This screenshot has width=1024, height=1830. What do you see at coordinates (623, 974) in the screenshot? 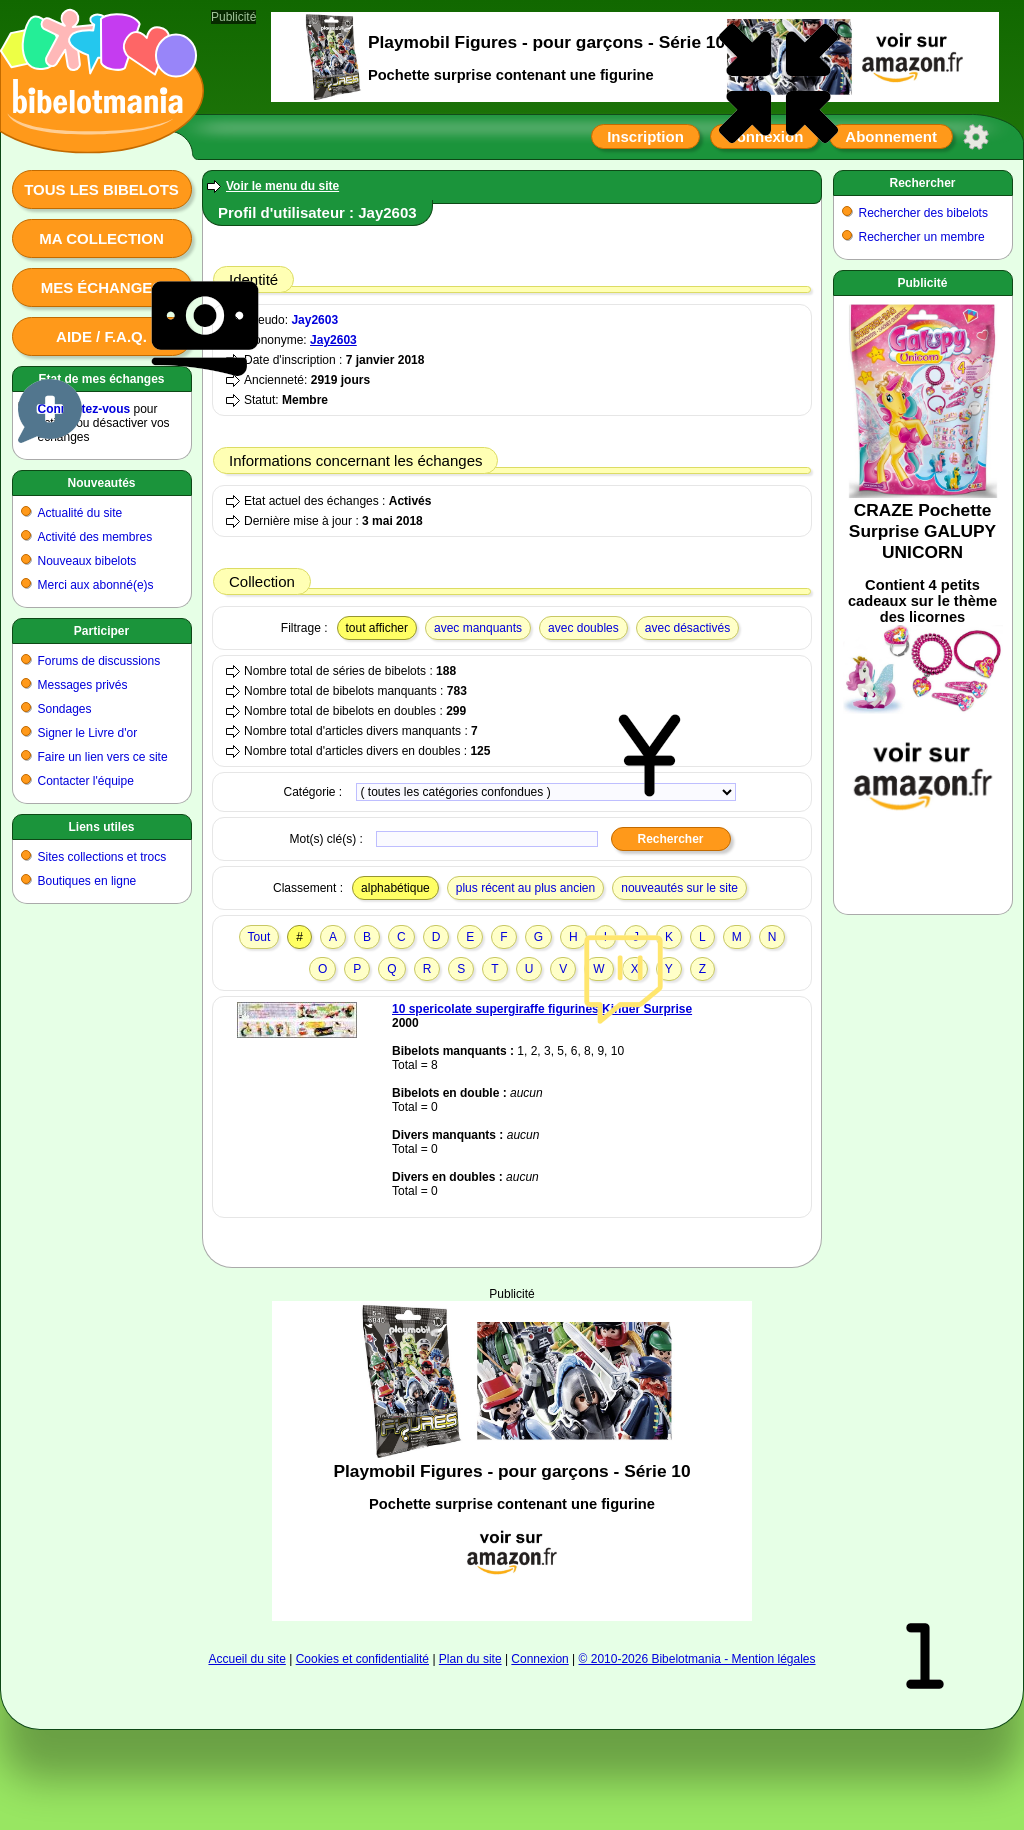
I see `open the Twitch app` at bounding box center [623, 974].